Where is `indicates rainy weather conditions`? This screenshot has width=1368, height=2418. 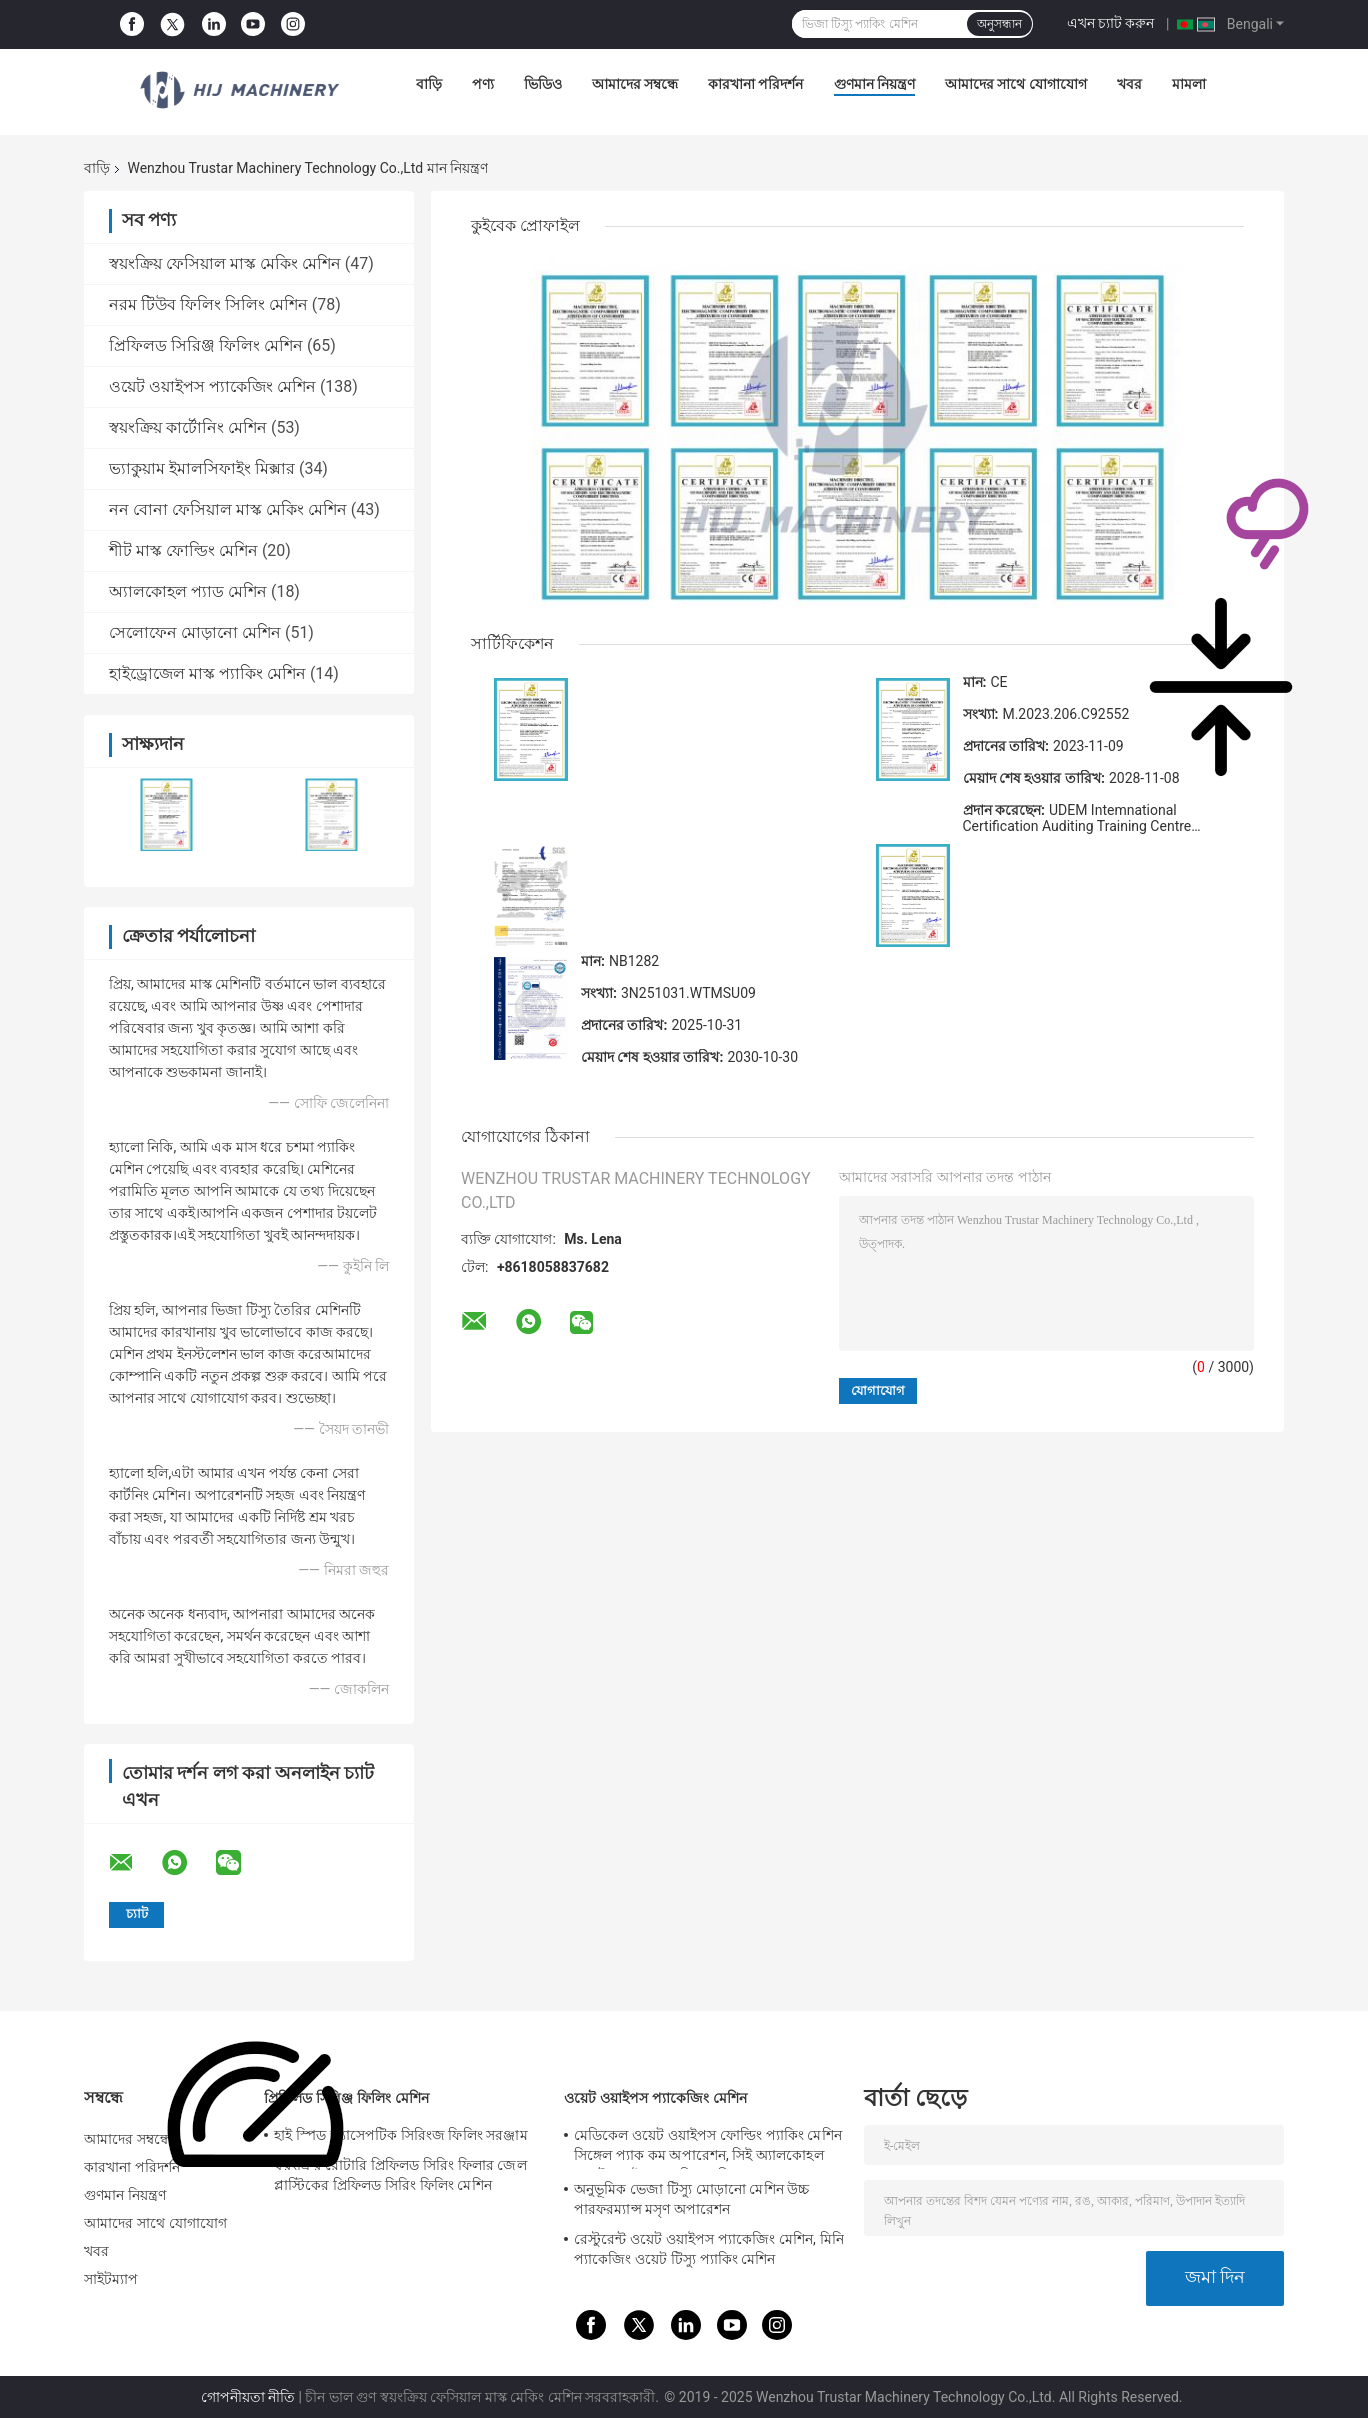 indicates rainy weather conditions is located at coordinates (1267, 522).